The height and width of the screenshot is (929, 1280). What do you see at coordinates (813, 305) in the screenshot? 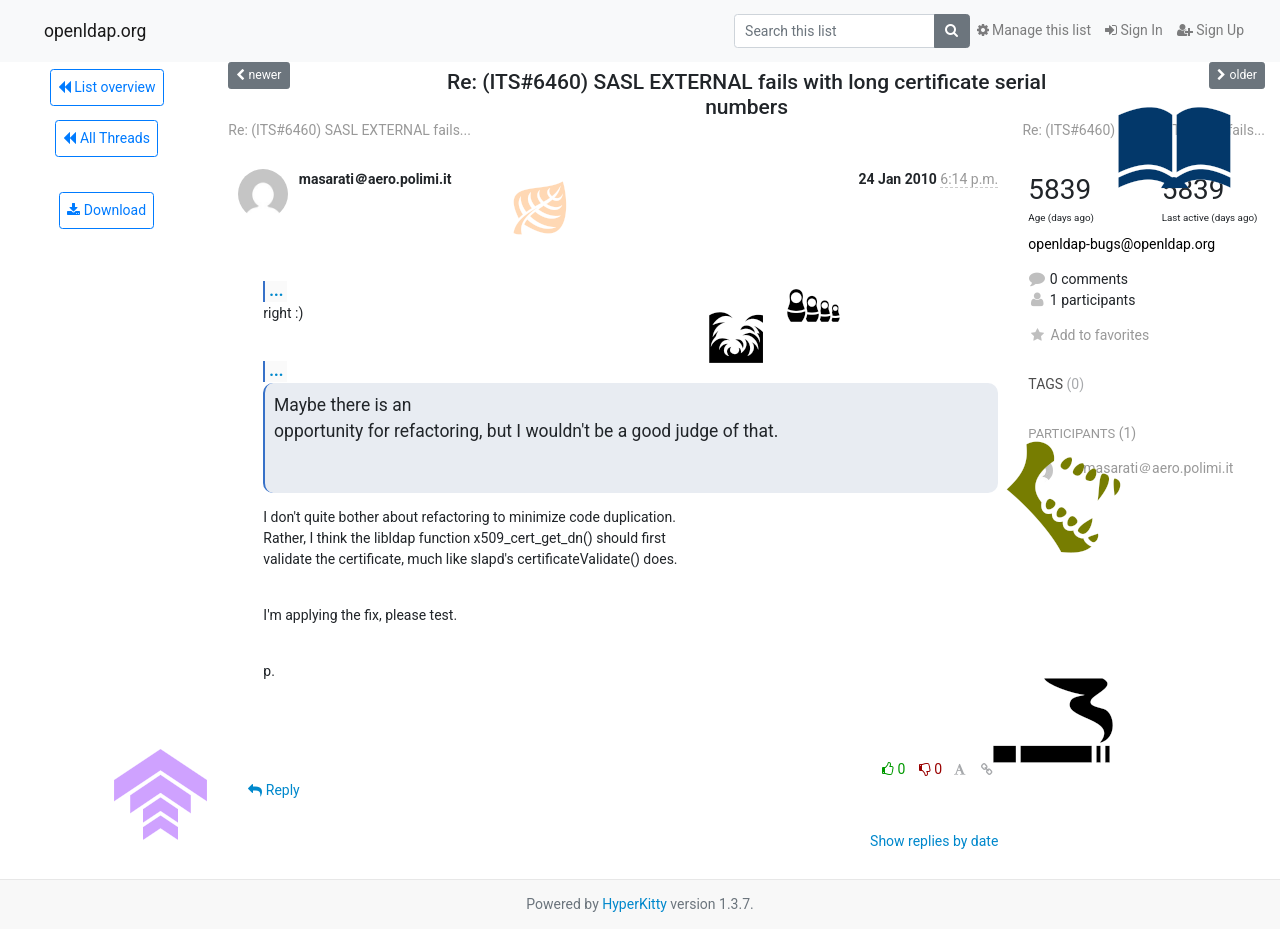
I see `view nested or hierarchical content` at bounding box center [813, 305].